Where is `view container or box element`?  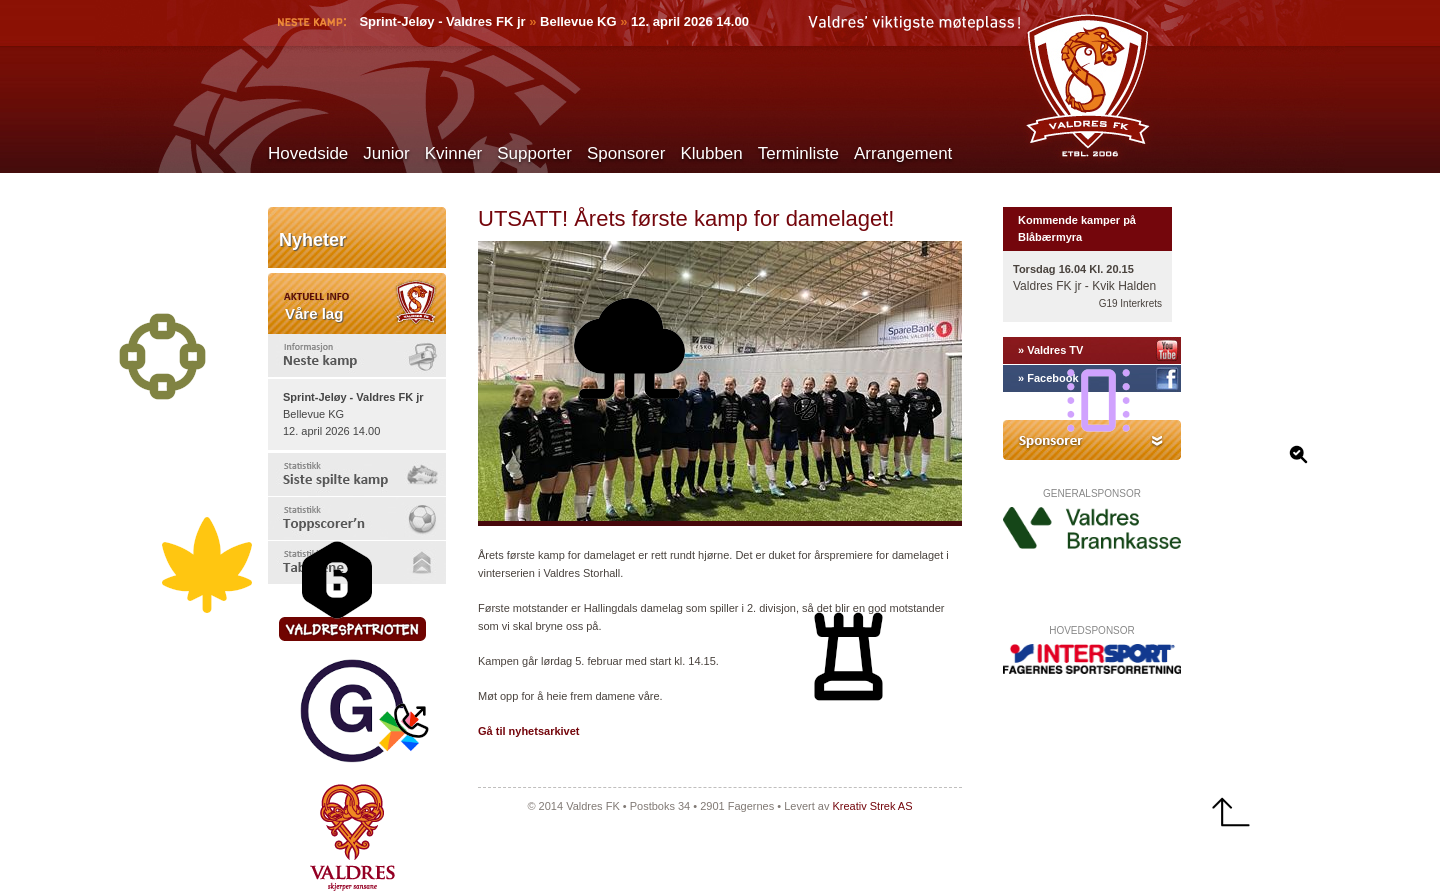 view container or box element is located at coordinates (1098, 400).